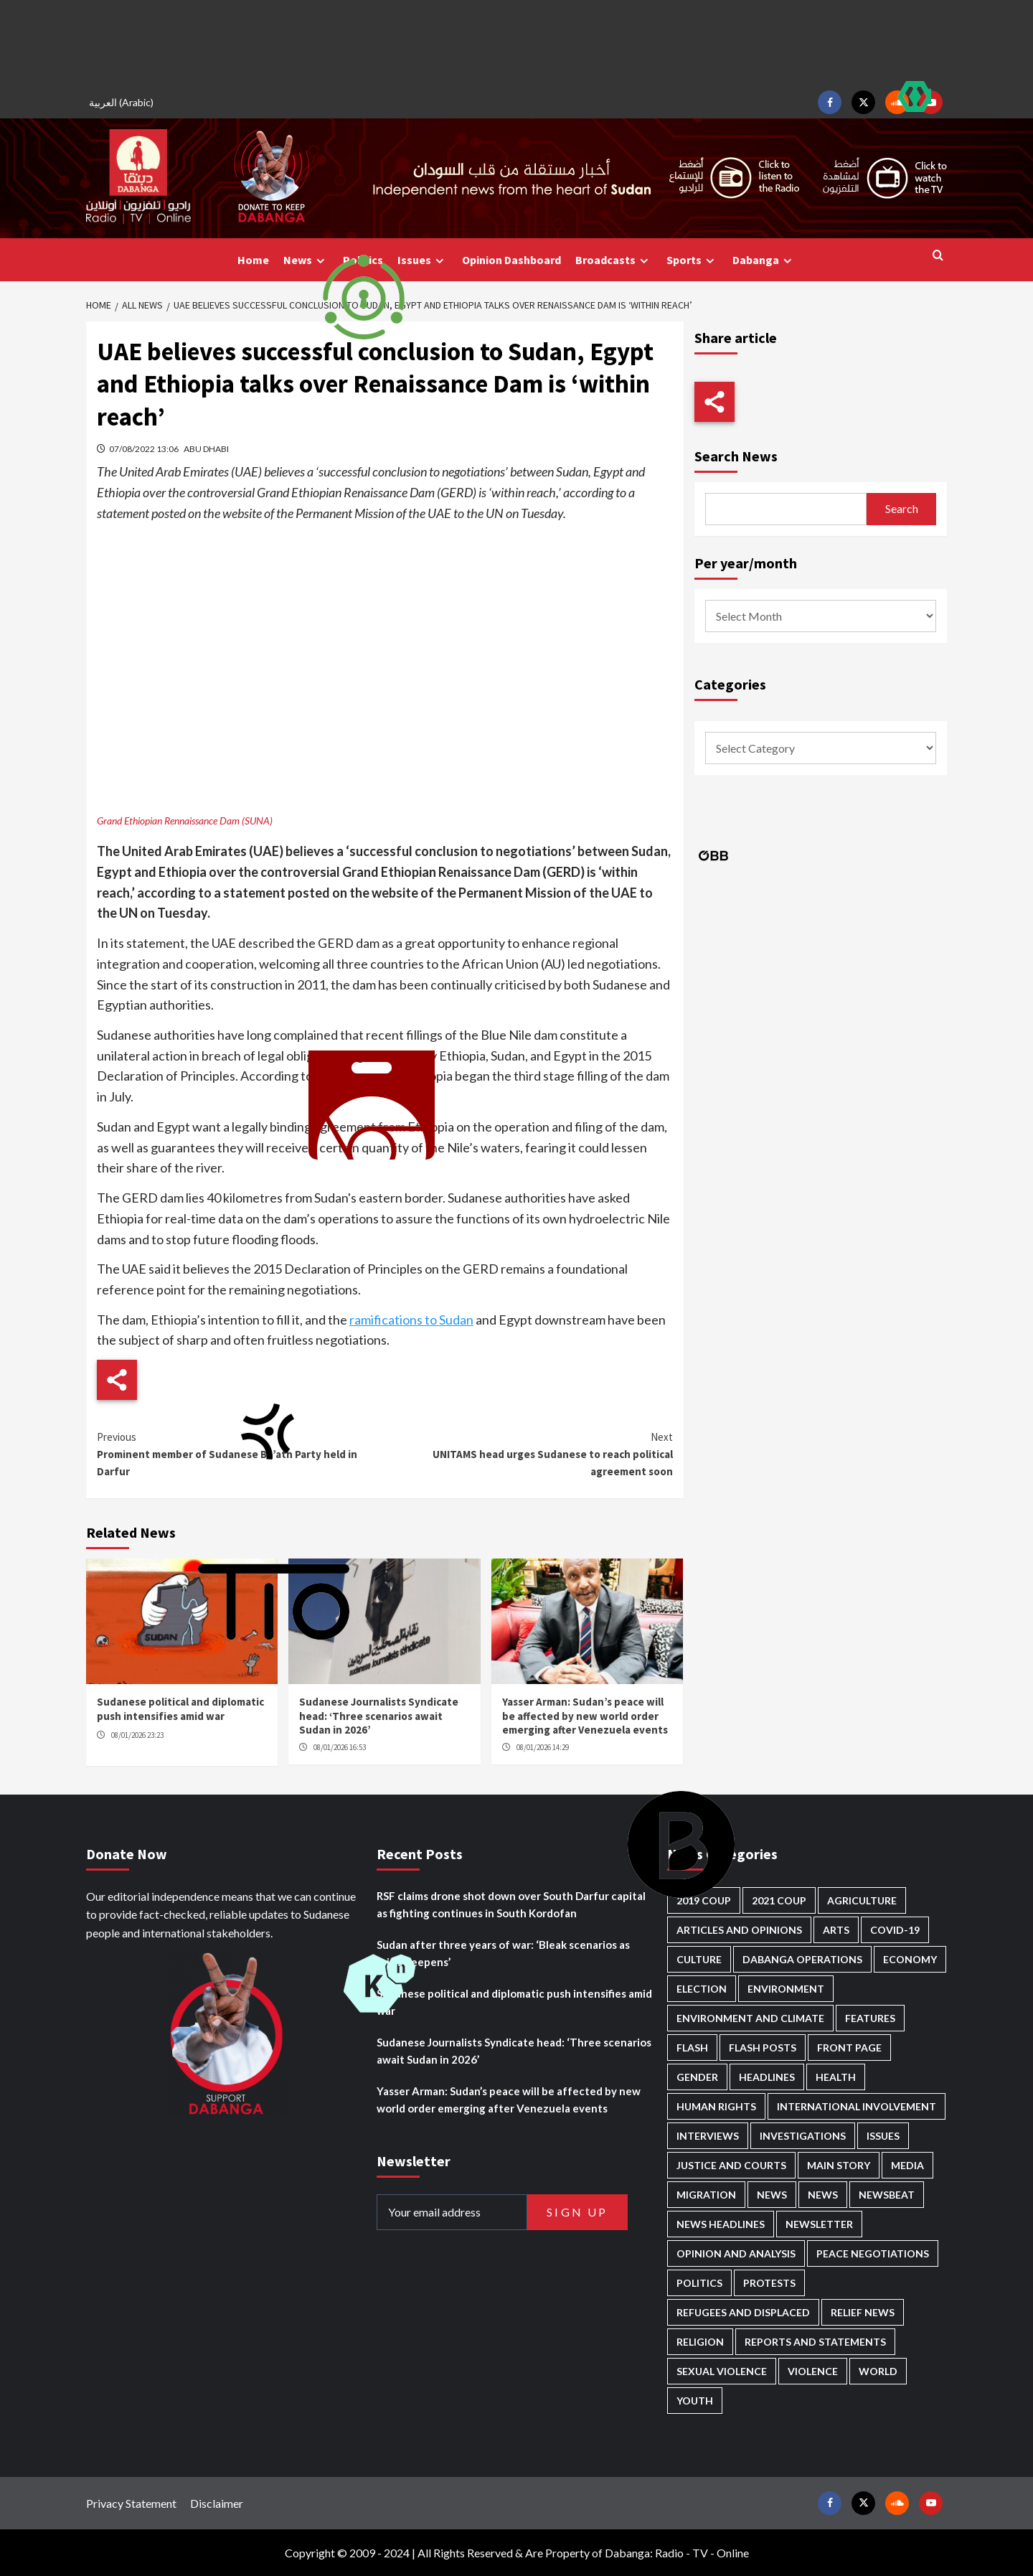 This screenshot has height=2576, width=1033. I want to click on open Launchpad app launcher, so click(268, 1432).